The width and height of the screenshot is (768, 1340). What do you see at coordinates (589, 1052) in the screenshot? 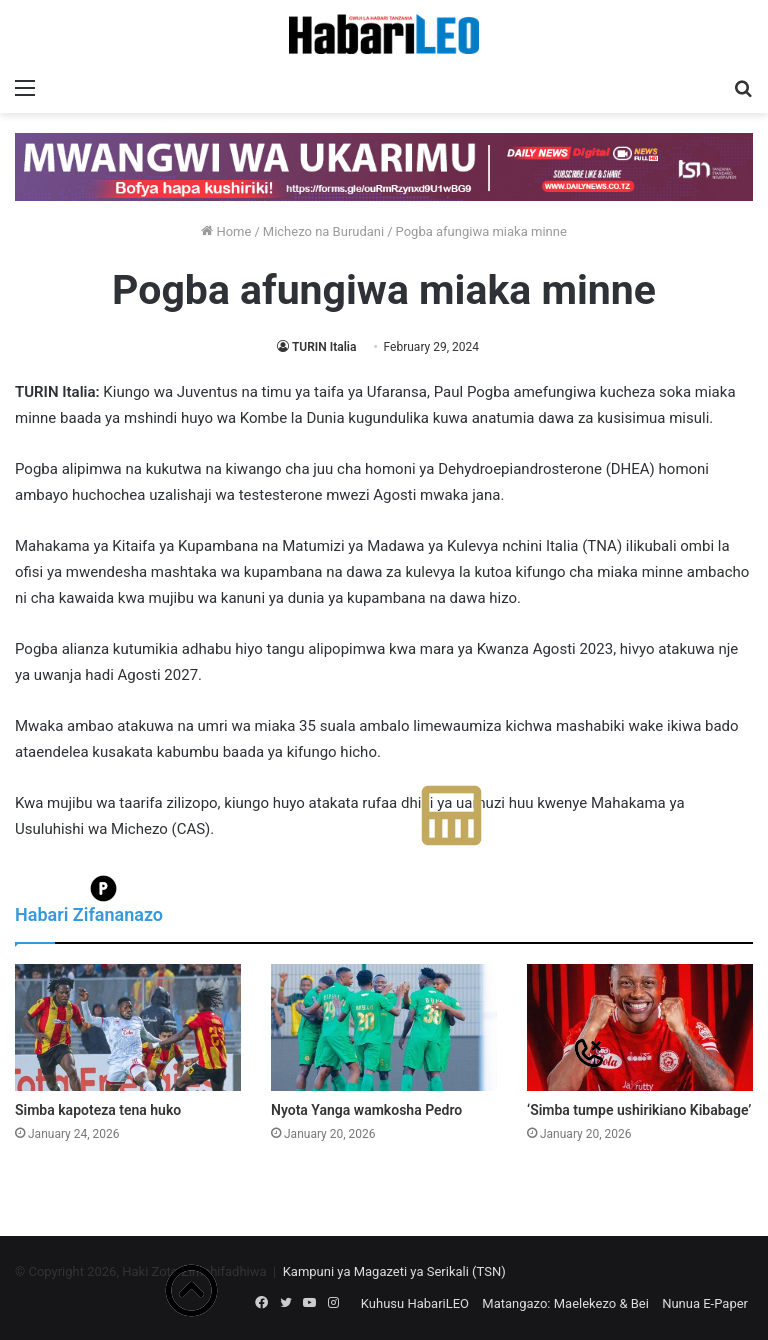
I see `end or reject a phone call` at bounding box center [589, 1052].